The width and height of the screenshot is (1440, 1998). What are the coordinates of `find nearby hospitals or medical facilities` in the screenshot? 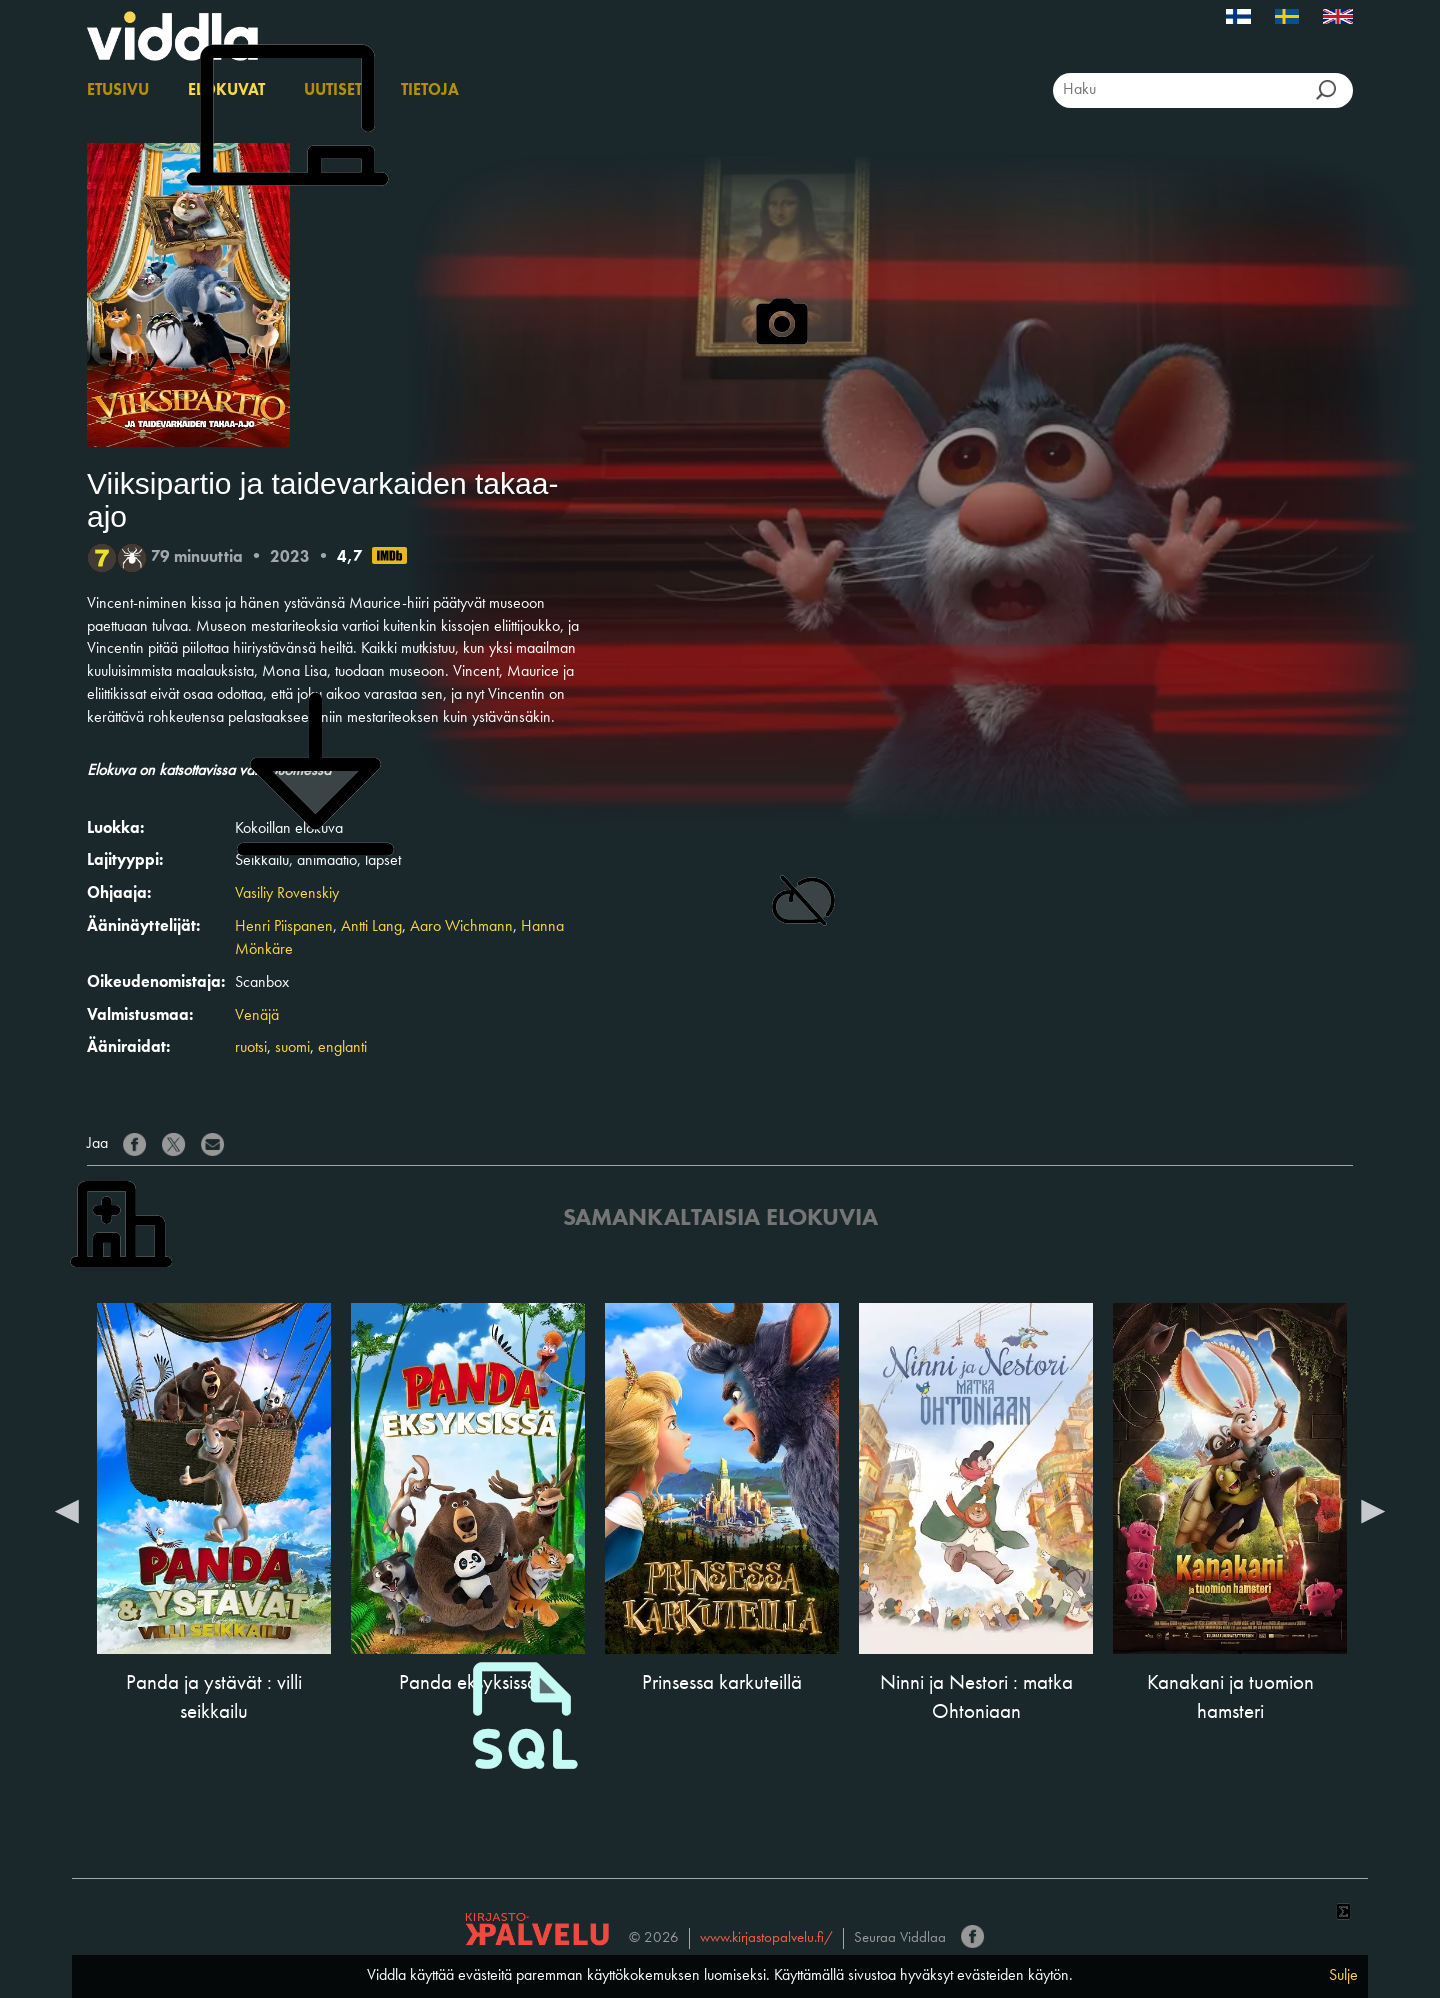 It's located at (117, 1224).